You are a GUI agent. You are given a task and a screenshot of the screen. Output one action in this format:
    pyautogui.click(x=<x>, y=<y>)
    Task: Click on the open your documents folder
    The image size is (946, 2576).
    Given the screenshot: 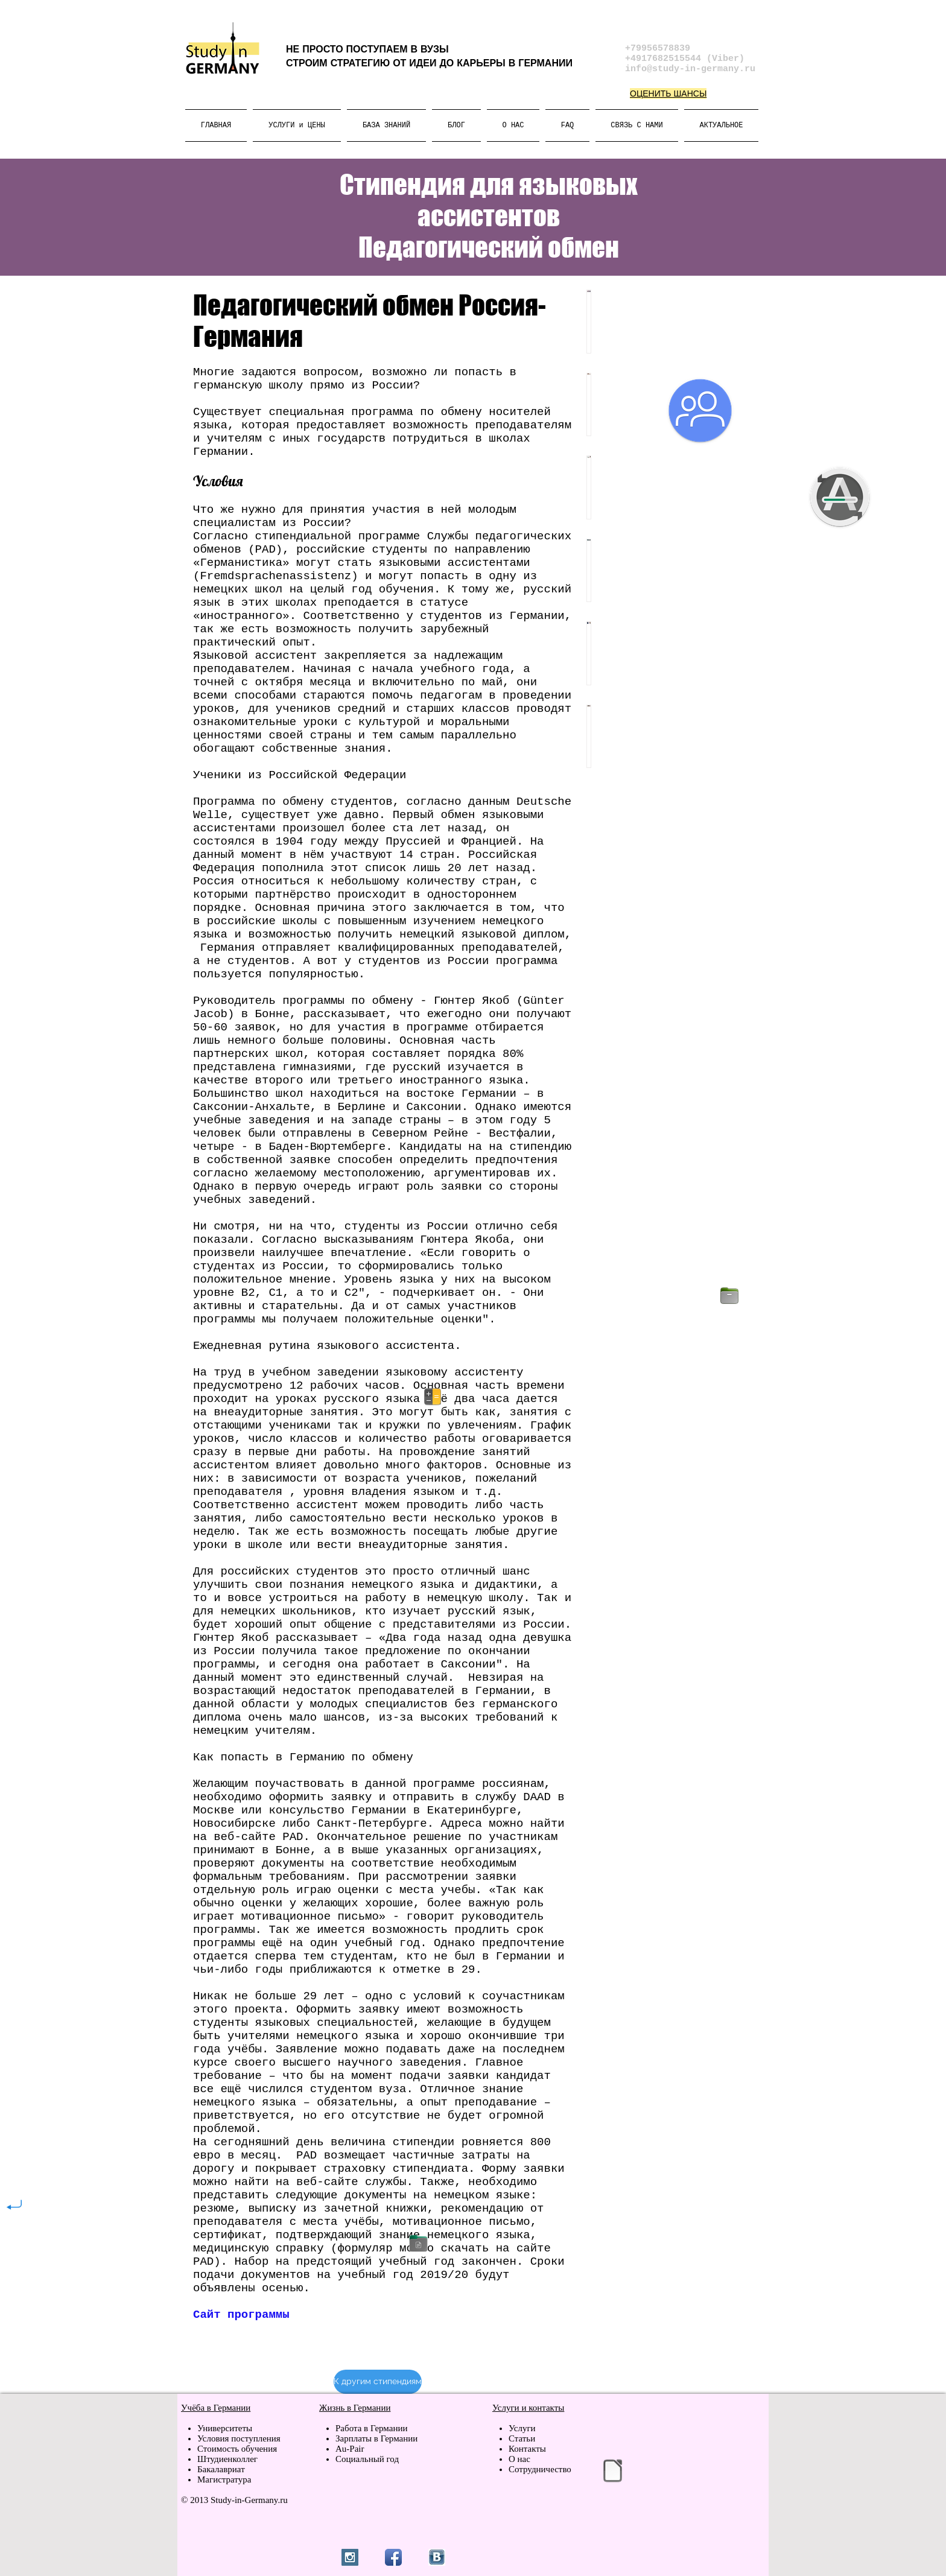 What is the action you would take?
    pyautogui.click(x=418, y=2243)
    